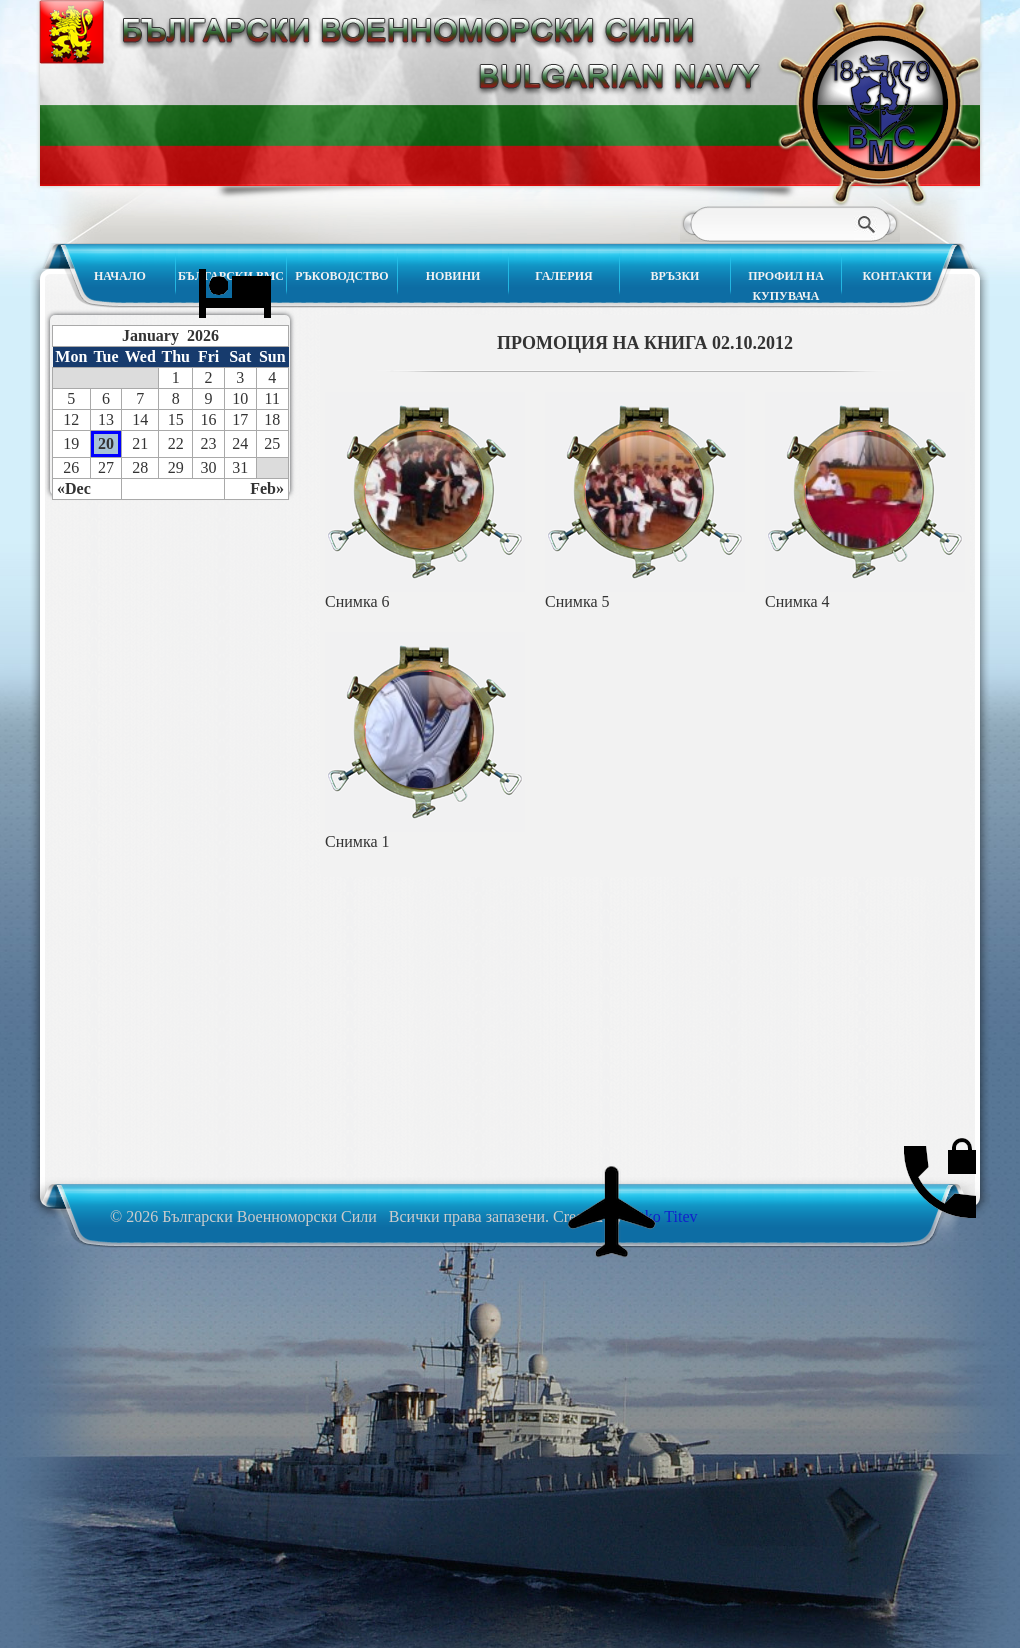  What do you see at coordinates (940, 1182) in the screenshot?
I see `indicates phone is locked during a call` at bounding box center [940, 1182].